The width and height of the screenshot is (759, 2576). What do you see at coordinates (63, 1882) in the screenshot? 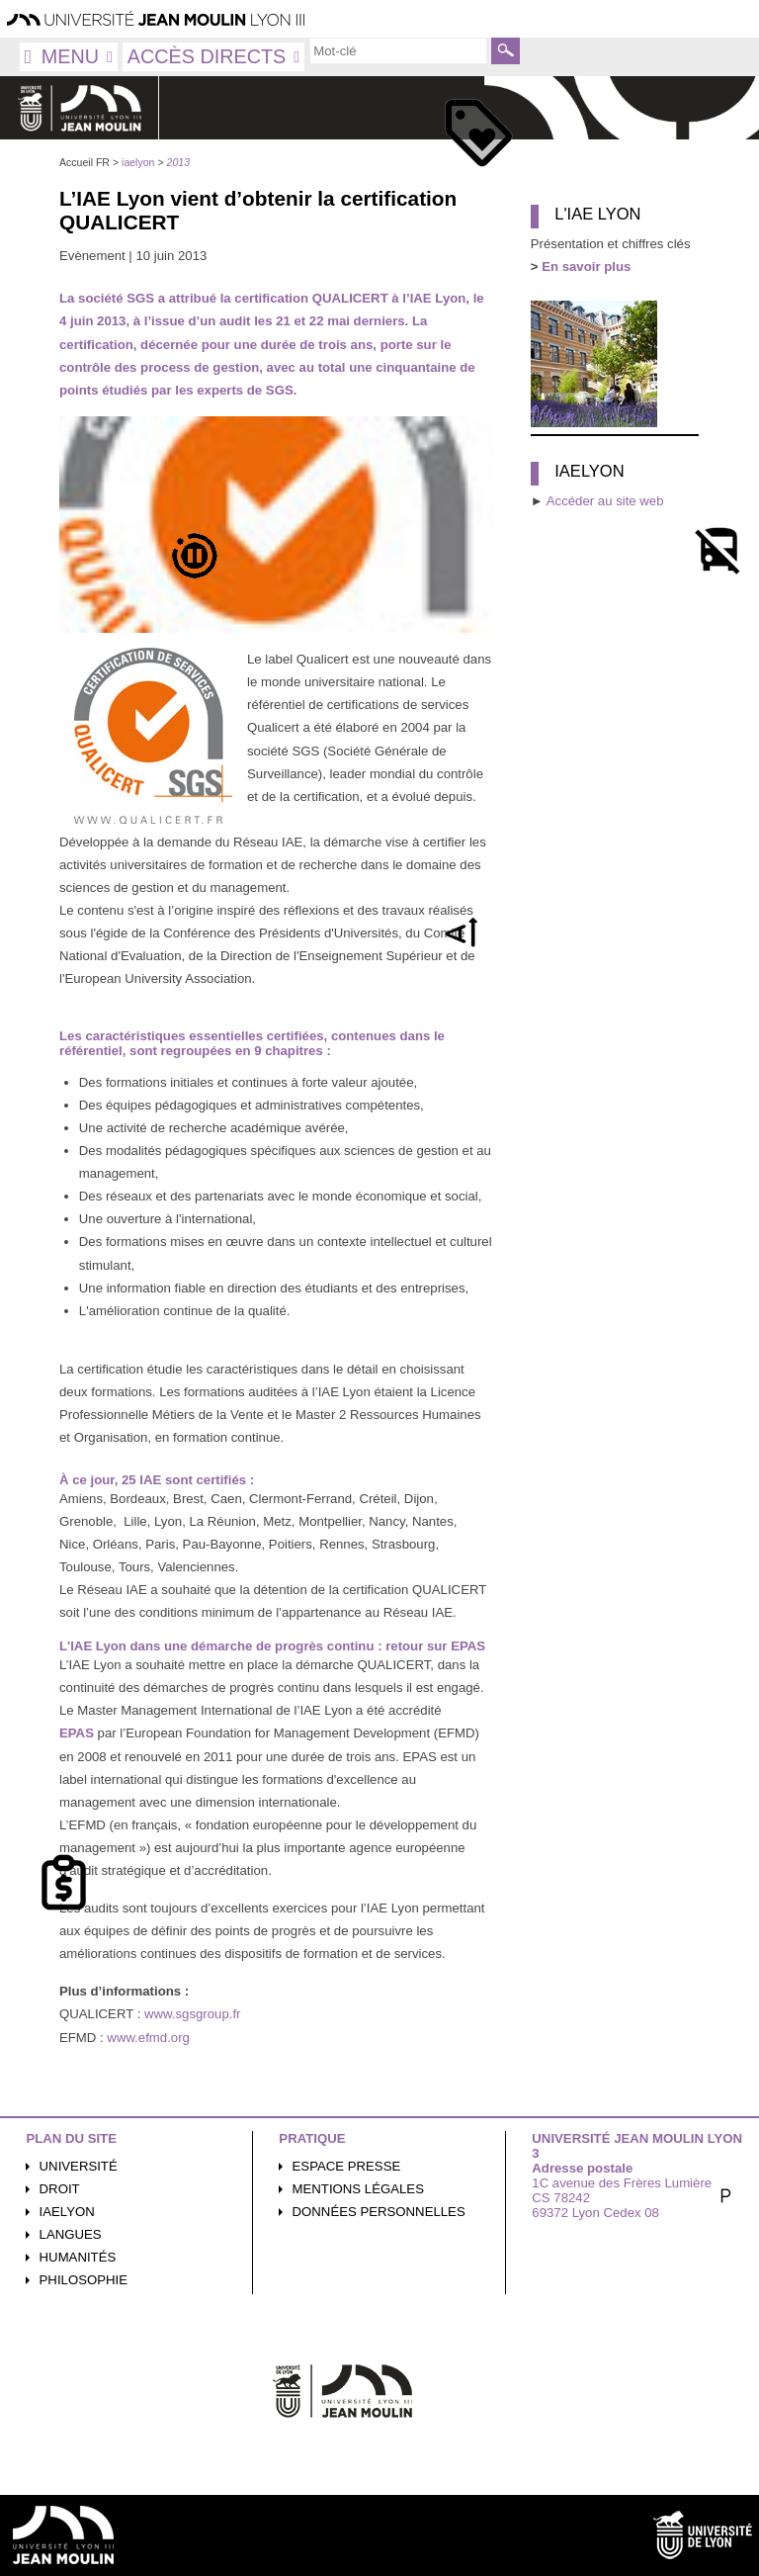
I see `view financial report` at bounding box center [63, 1882].